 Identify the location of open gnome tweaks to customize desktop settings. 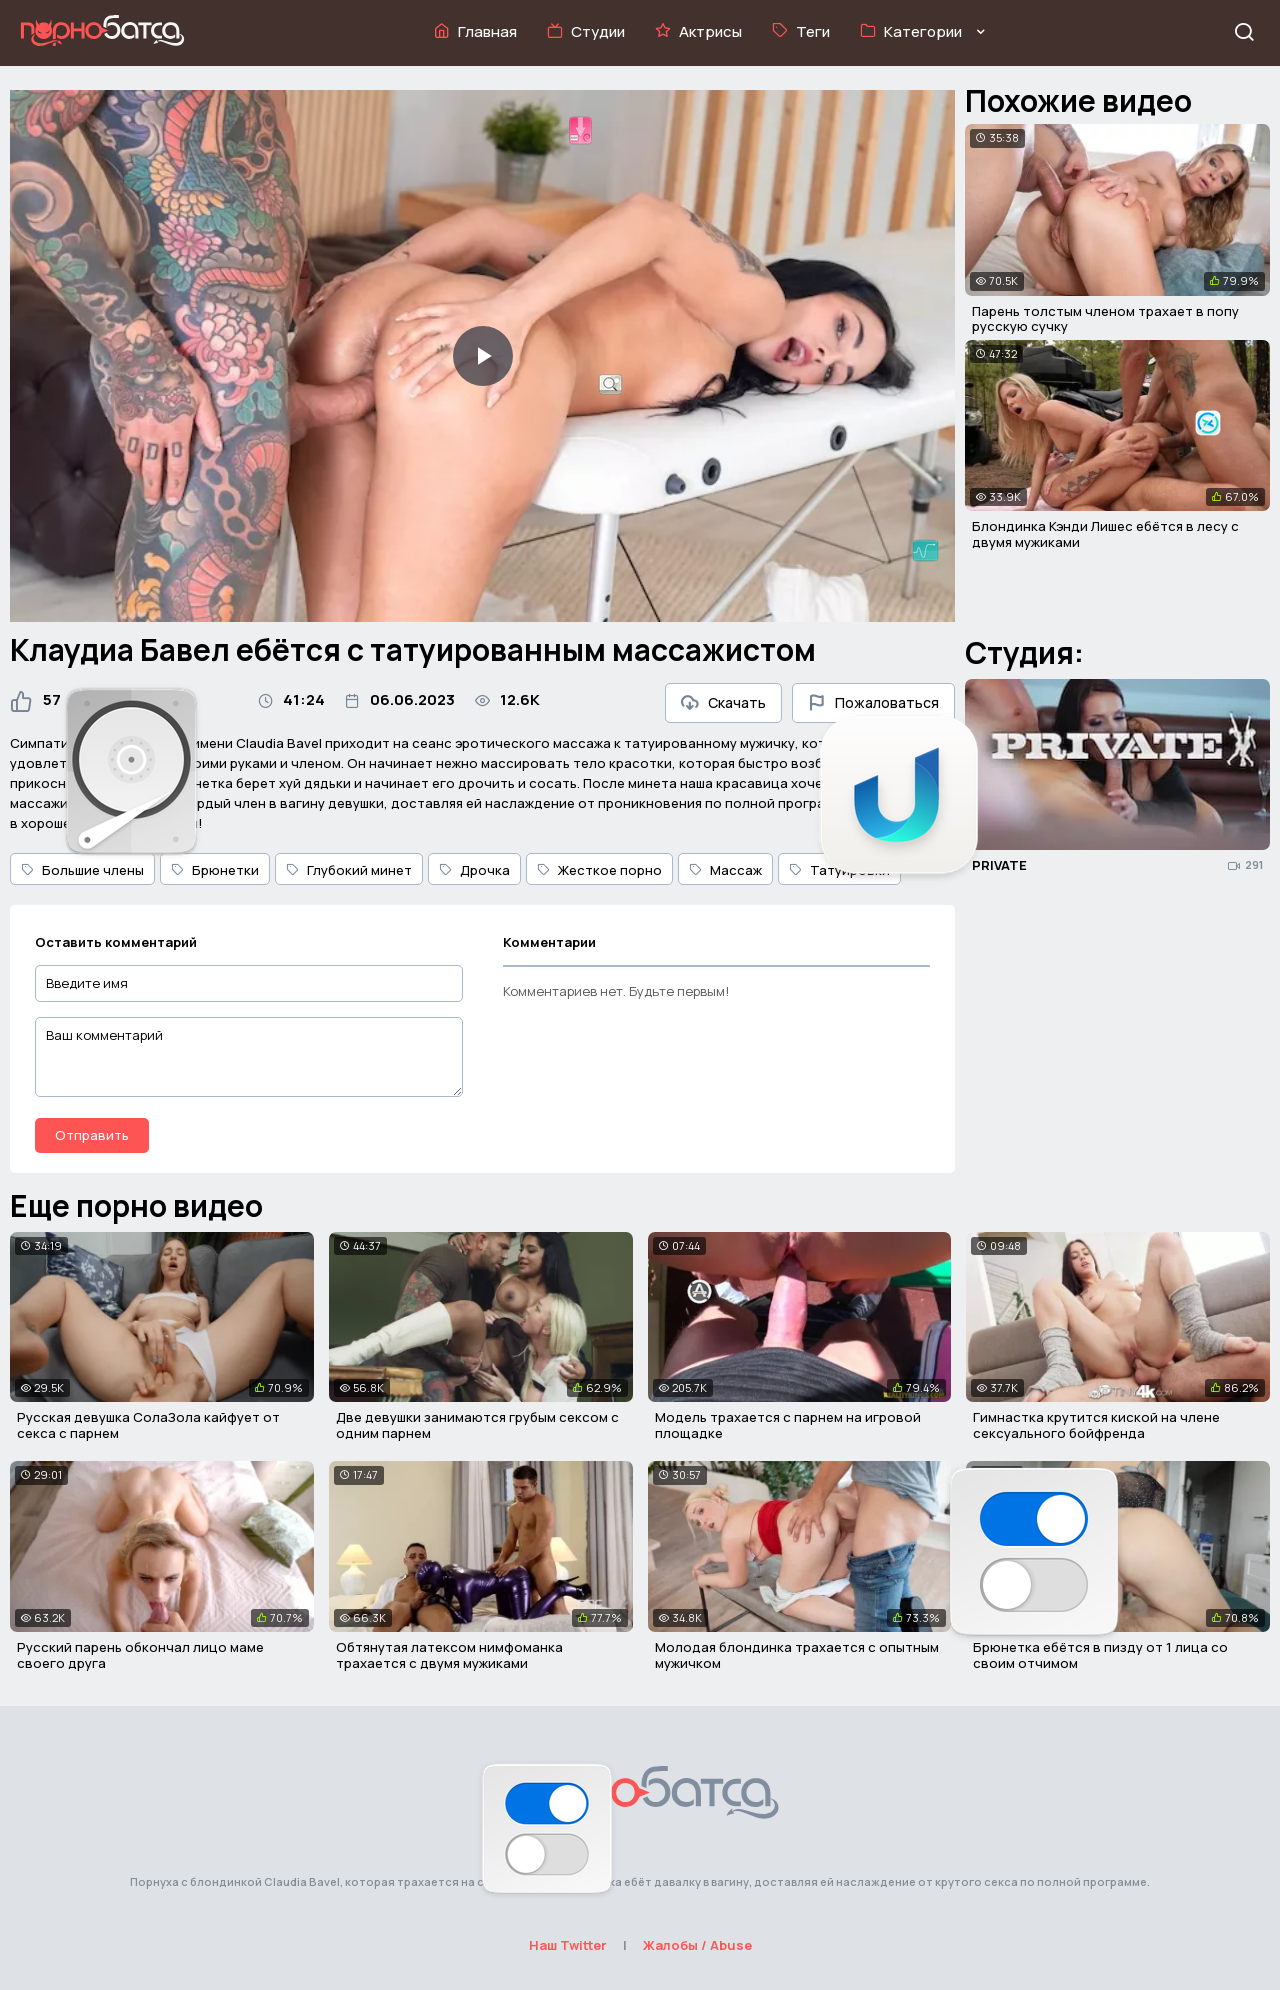
(547, 1829).